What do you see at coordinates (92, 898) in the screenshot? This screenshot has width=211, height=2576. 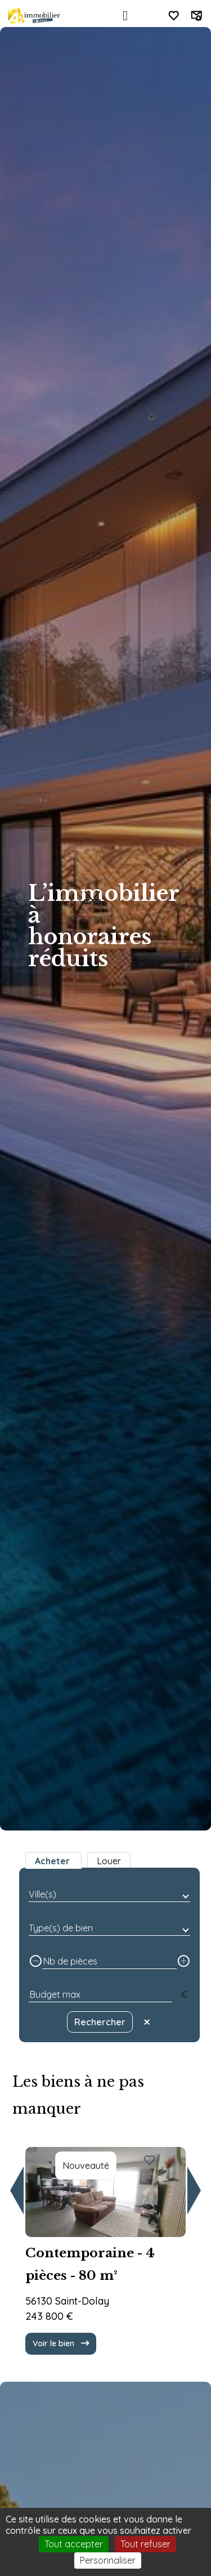 I see `view hockey sports content` at bounding box center [92, 898].